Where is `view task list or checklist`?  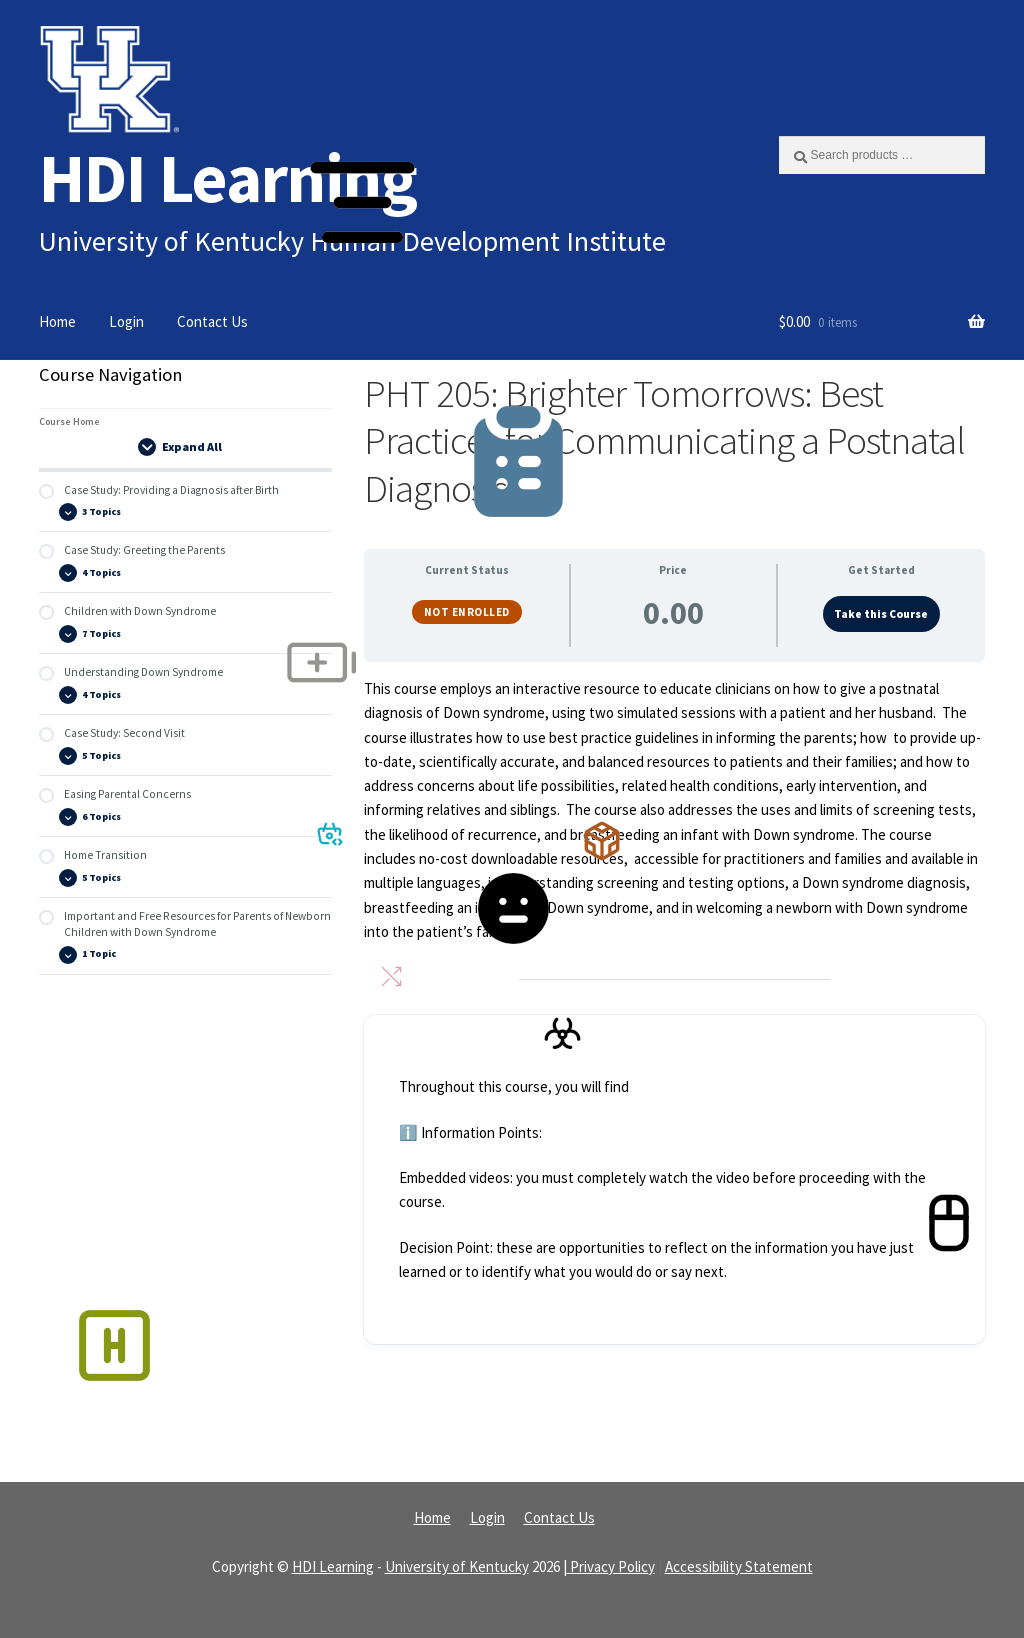
view task list or checklist is located at coordinates (518, 461).